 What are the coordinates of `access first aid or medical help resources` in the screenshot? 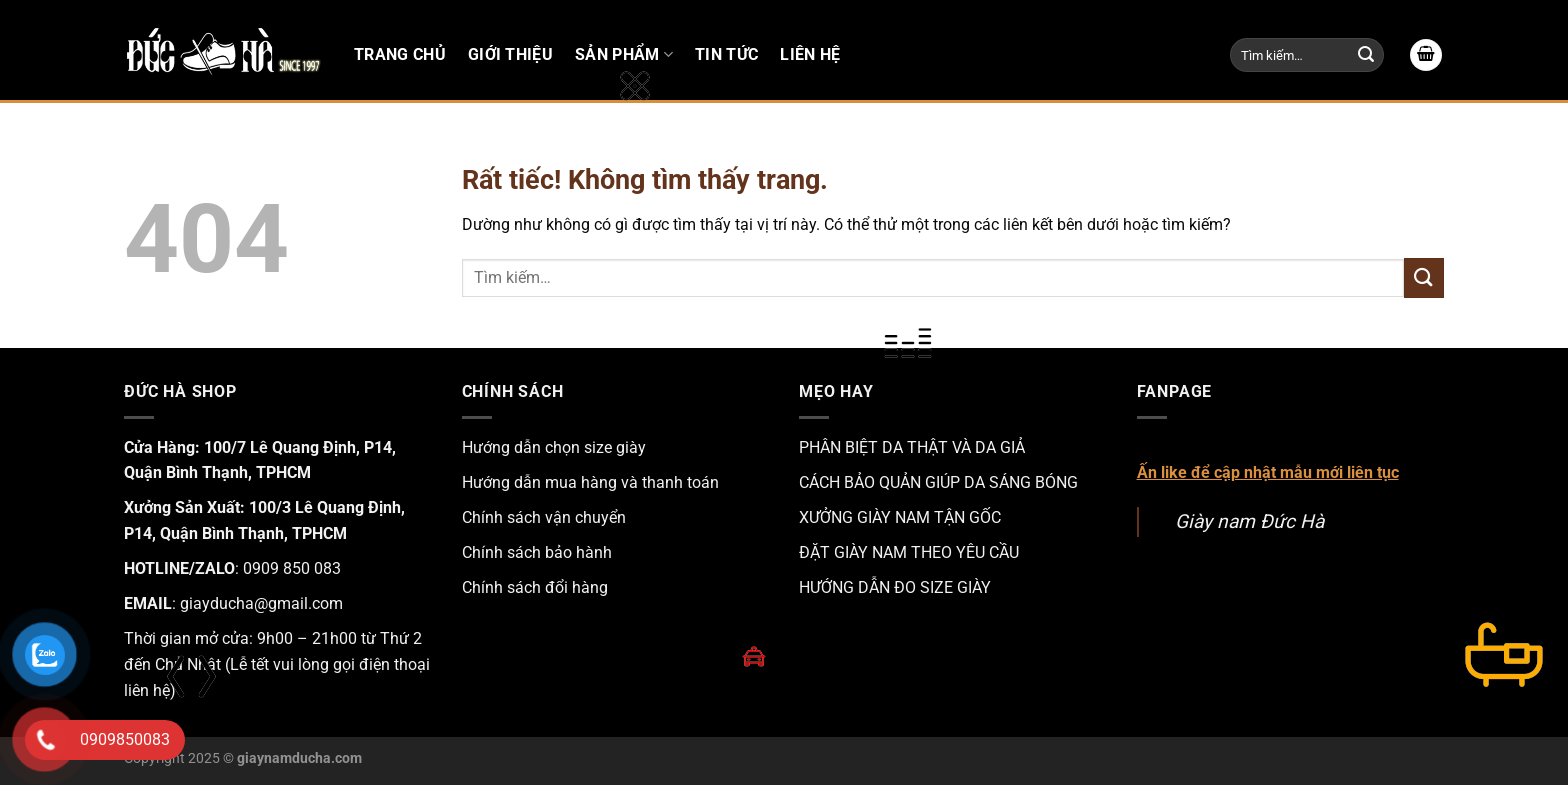 It's located at (635, 86).